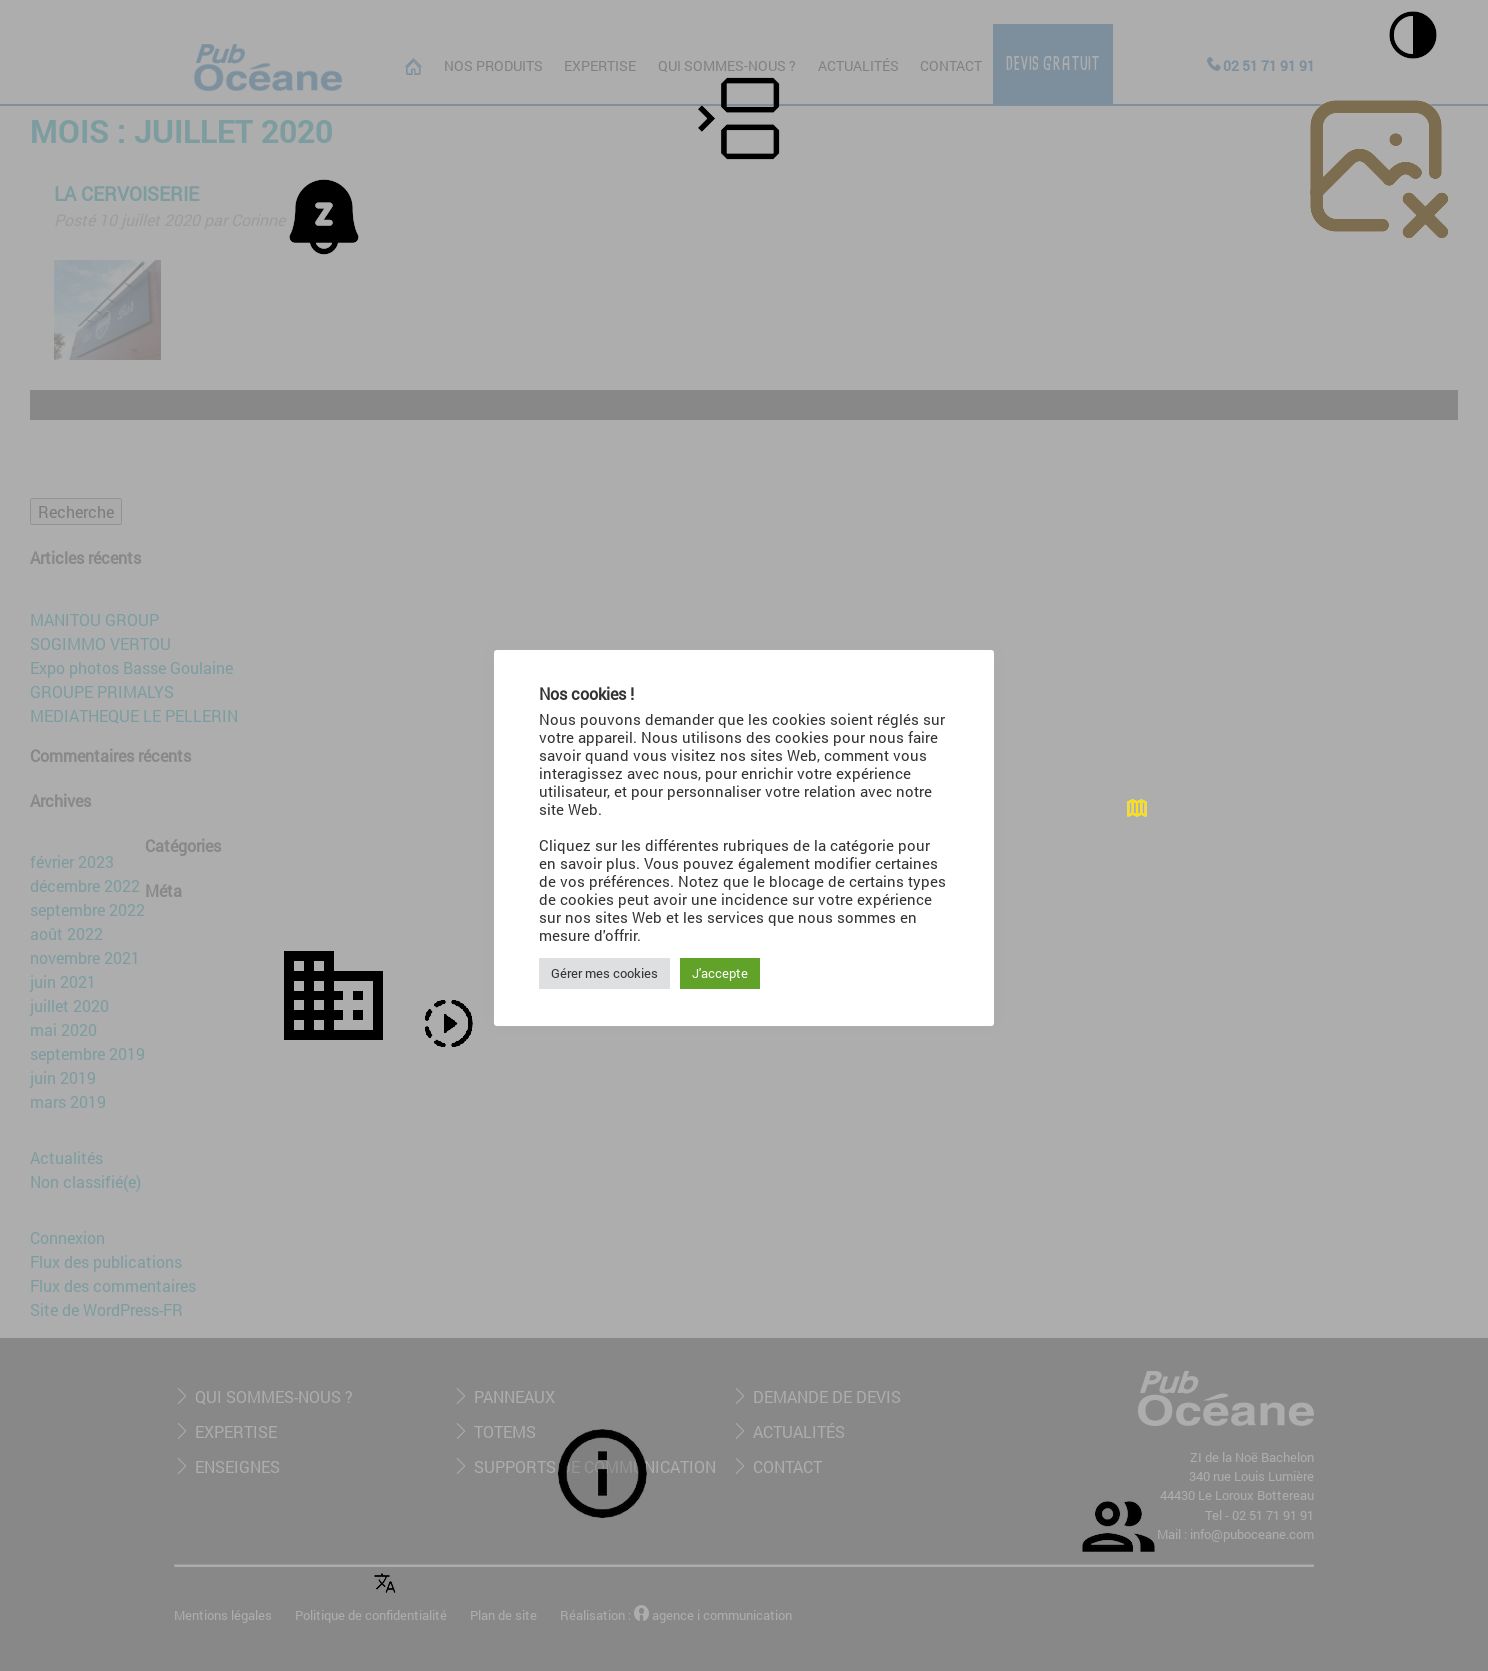 This screenshot has width=1488, height=1671. Describe the element at coordinates (1376, 166) in the screenshot. I see `remove or delete a photo` at that location.